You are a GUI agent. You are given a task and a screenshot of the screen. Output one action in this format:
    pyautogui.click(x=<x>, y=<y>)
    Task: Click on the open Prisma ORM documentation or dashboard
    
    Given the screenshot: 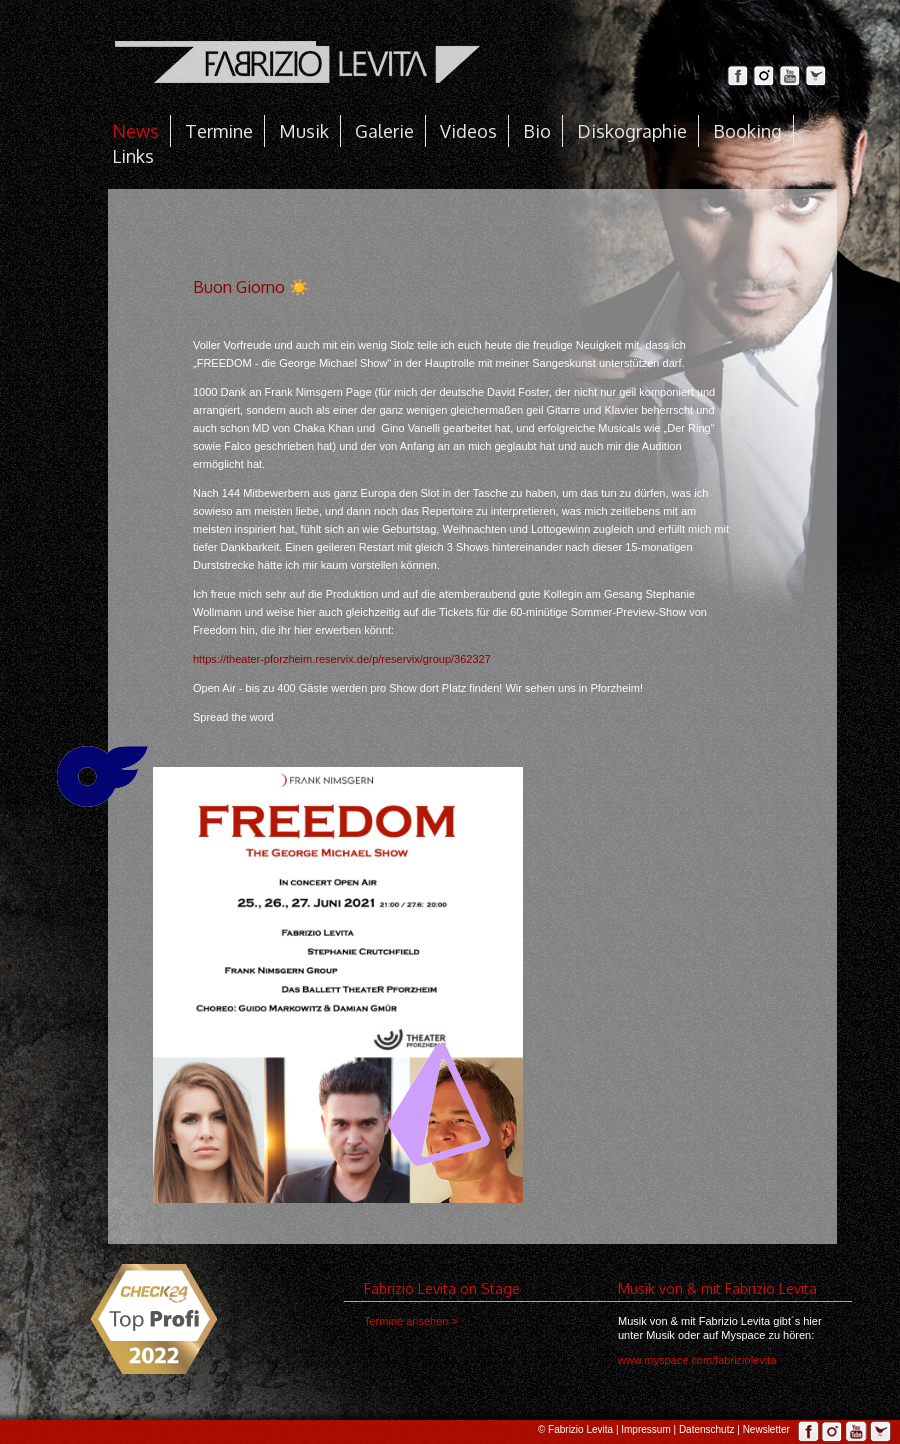 What is the action you would take?
    pyautogui.click(x=439, y=1105)
    